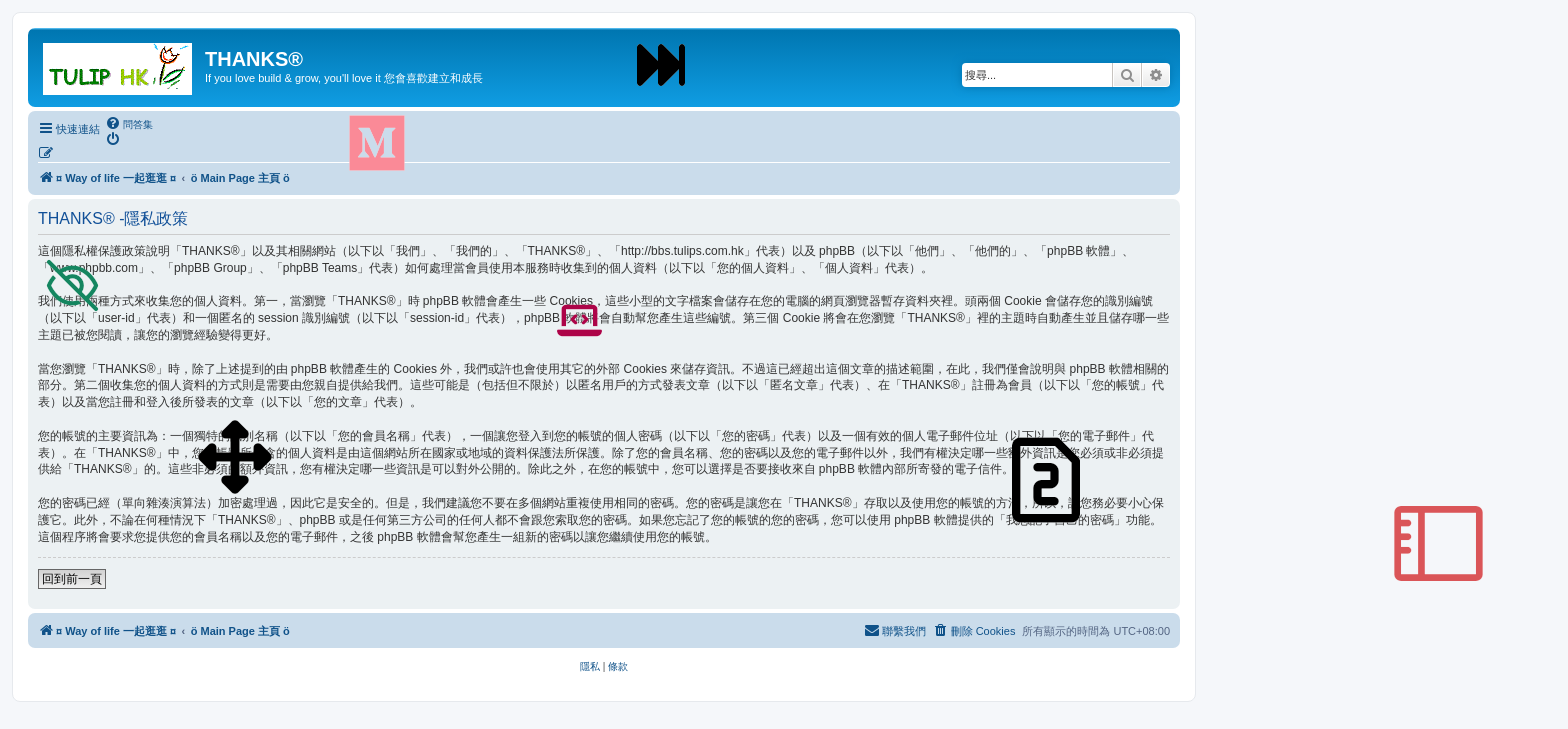 This screenshot has height=729, width=1568. Describe the element at coordinates (661, 65) in the screenshot. I see `skip to next track` at that location.